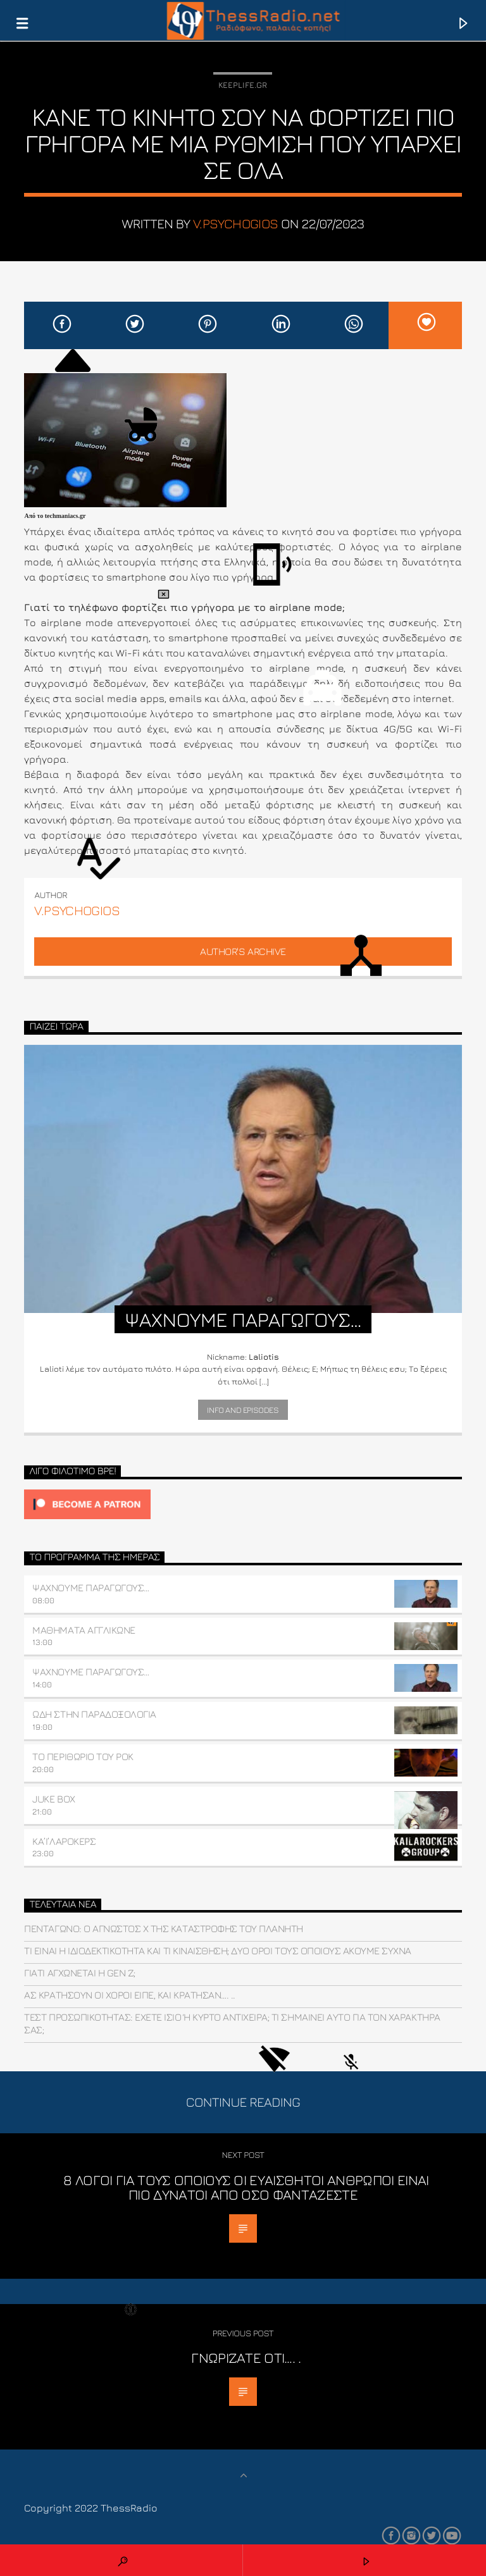  Describe the element at coordinates (274, 2059) in the screenshot. I see `indicates wifi is disabled or unavailable` at that location.